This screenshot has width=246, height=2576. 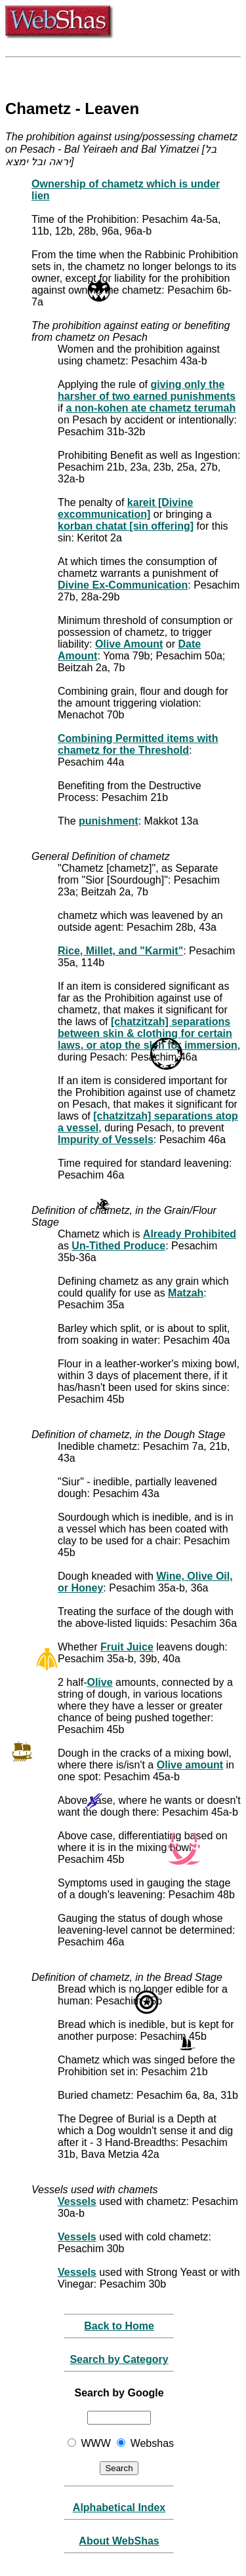 I want to click on access weapons or combat equipment, so click(x=94, y=1802).